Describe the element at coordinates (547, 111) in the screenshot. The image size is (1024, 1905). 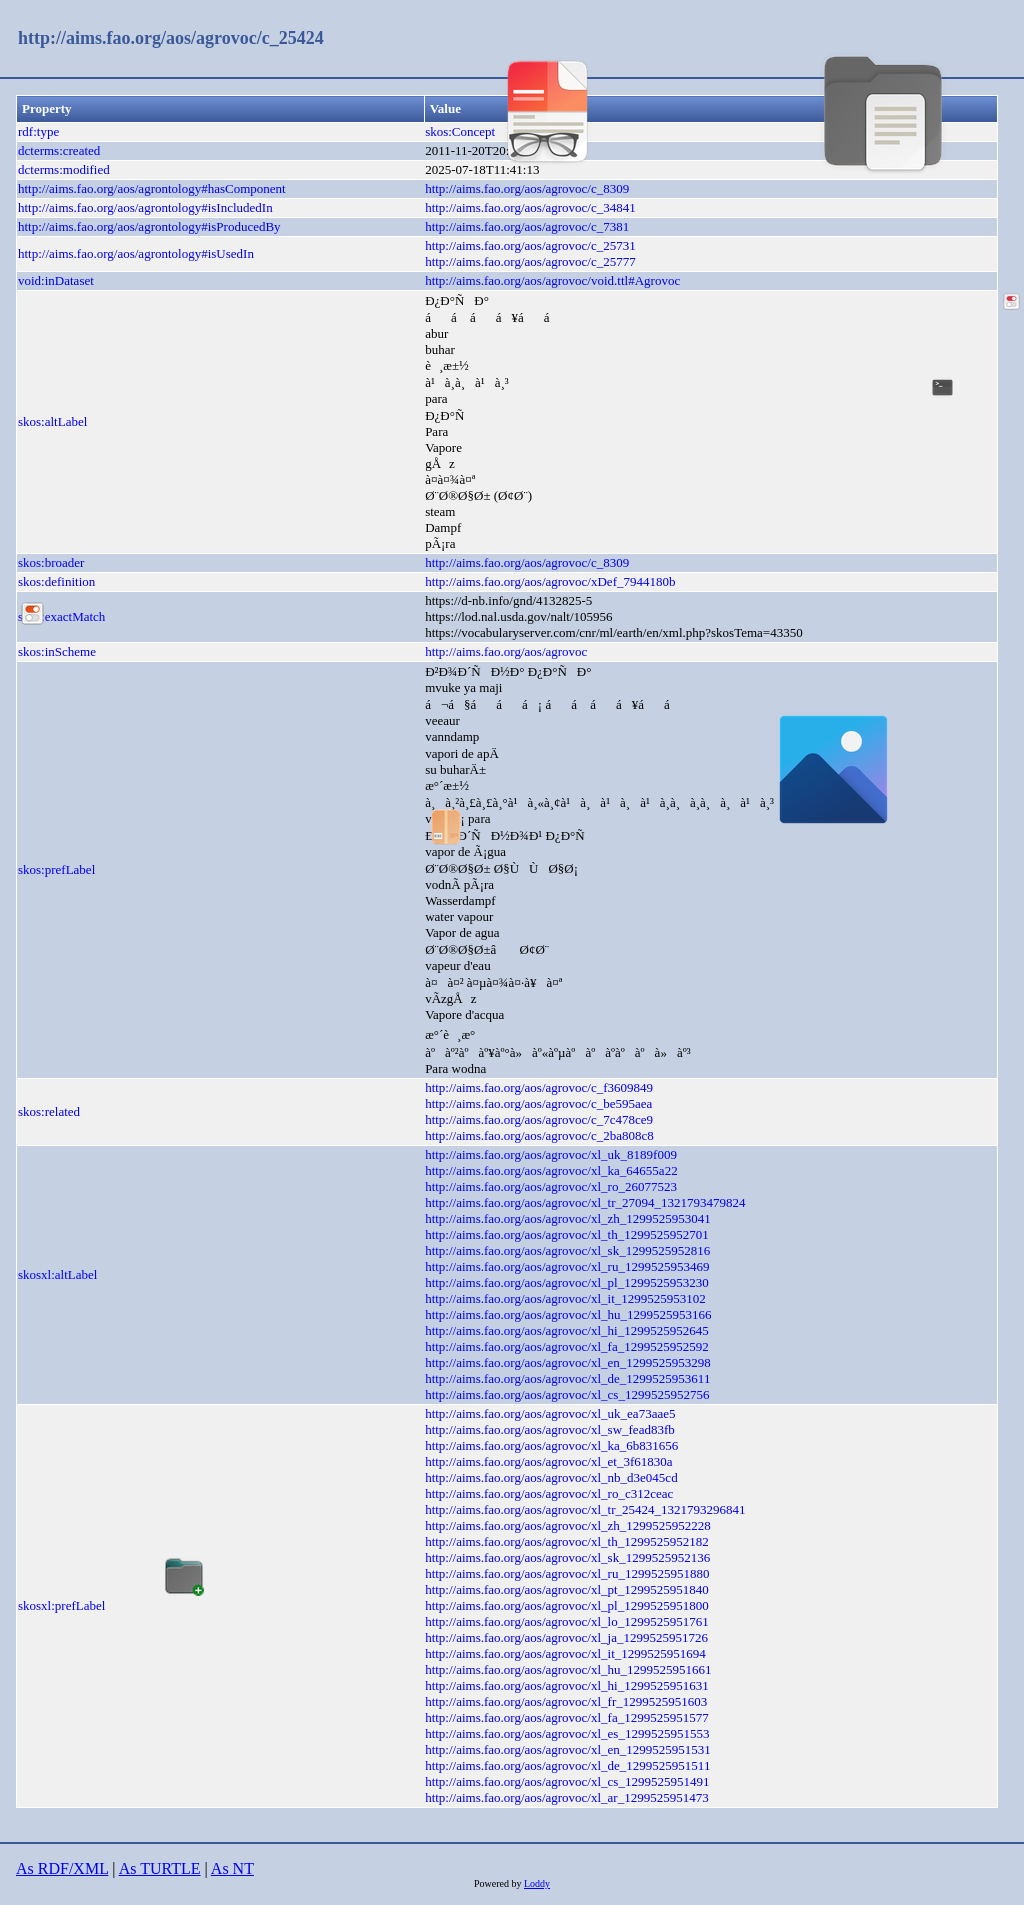
I see `open papers app for reading and organizing documents` at that location.